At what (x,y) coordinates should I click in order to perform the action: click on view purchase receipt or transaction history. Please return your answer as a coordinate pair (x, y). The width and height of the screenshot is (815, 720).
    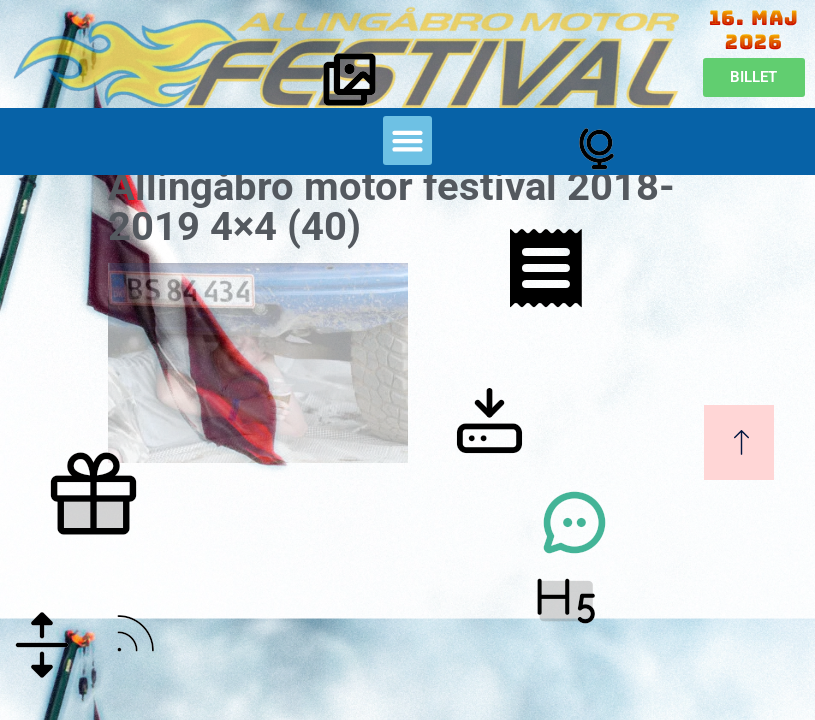
    Looking at the image, I should click on (546, 268).